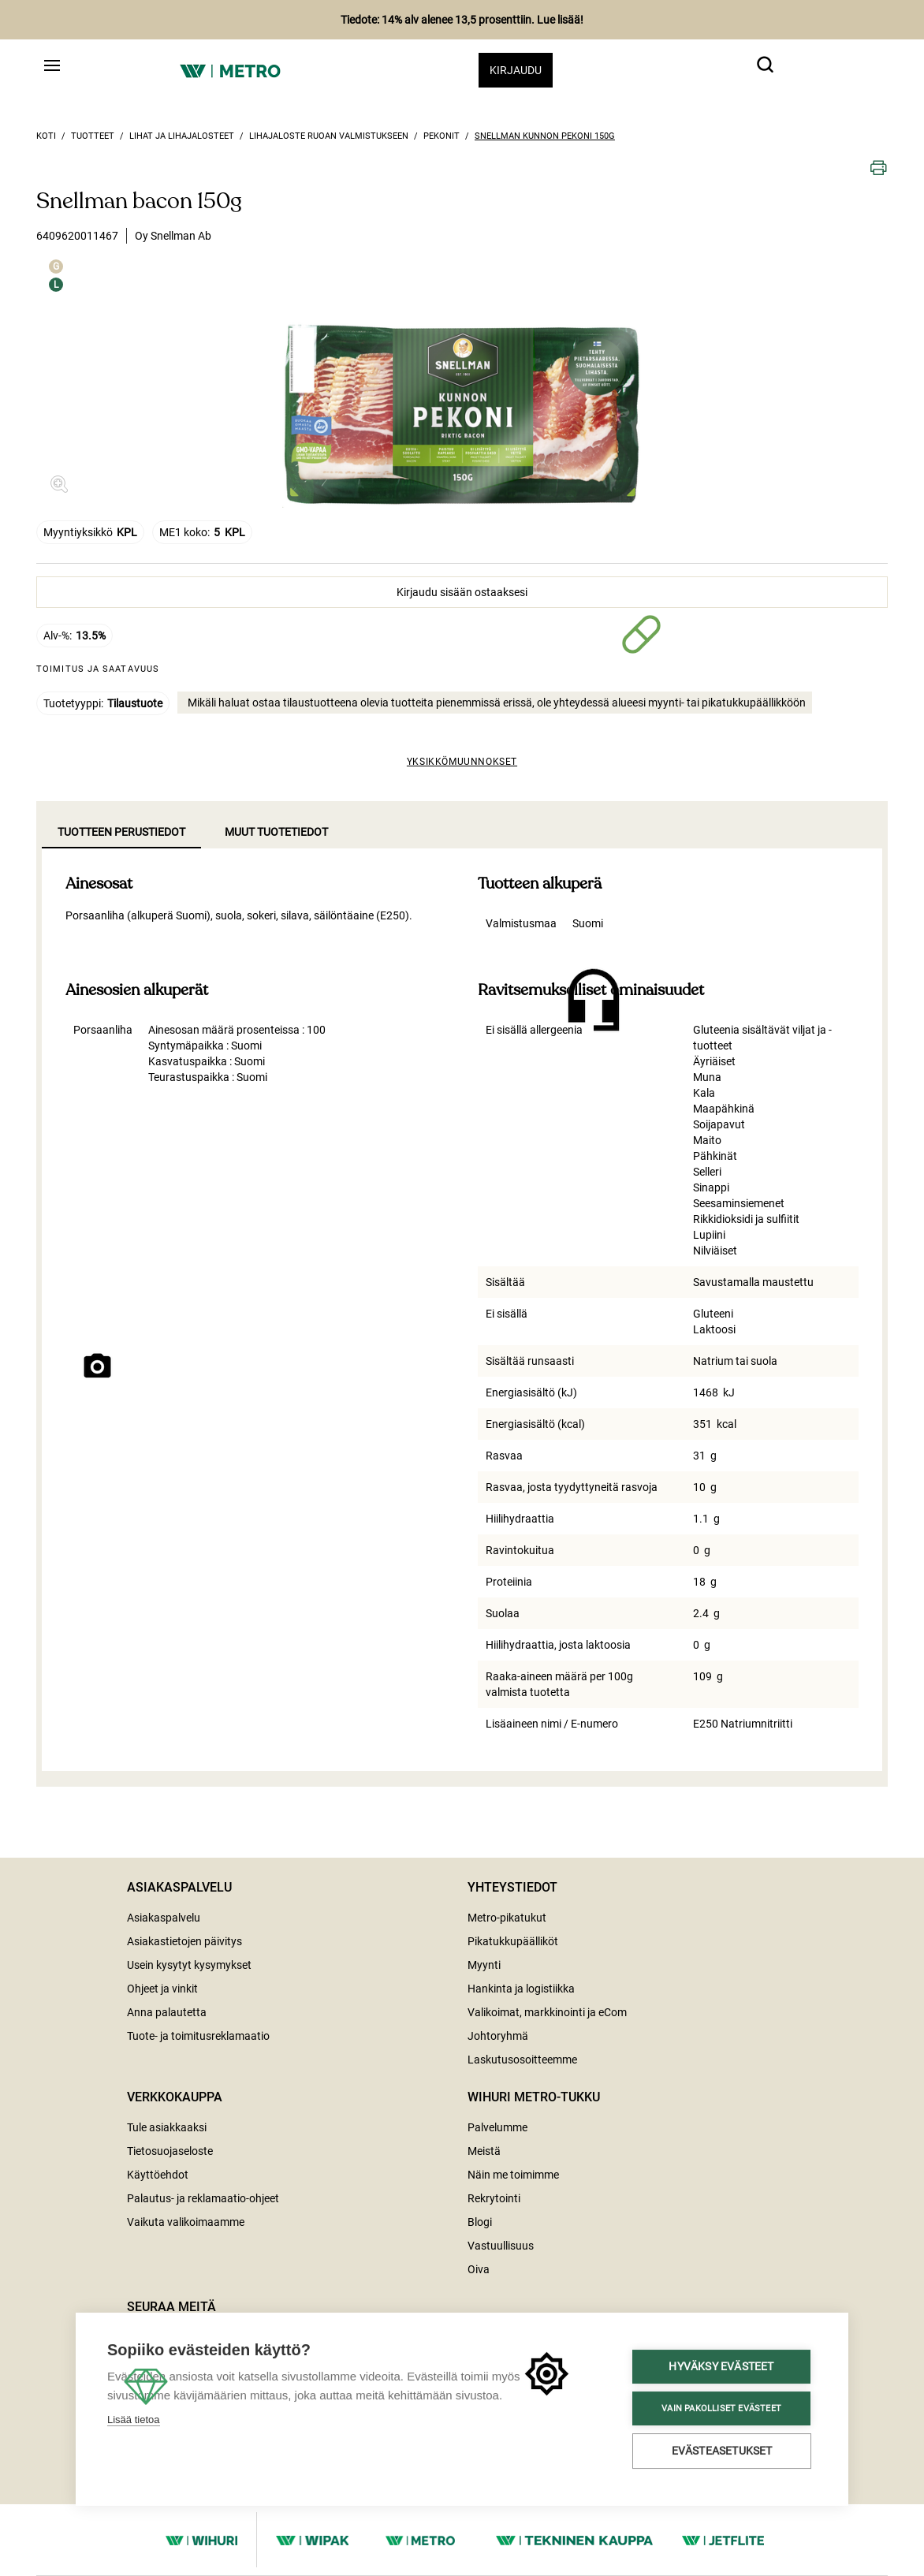 Image resolution: width=924 pixels, height=2576 pixels. I want to click on take a photo, so click(97, 1366).